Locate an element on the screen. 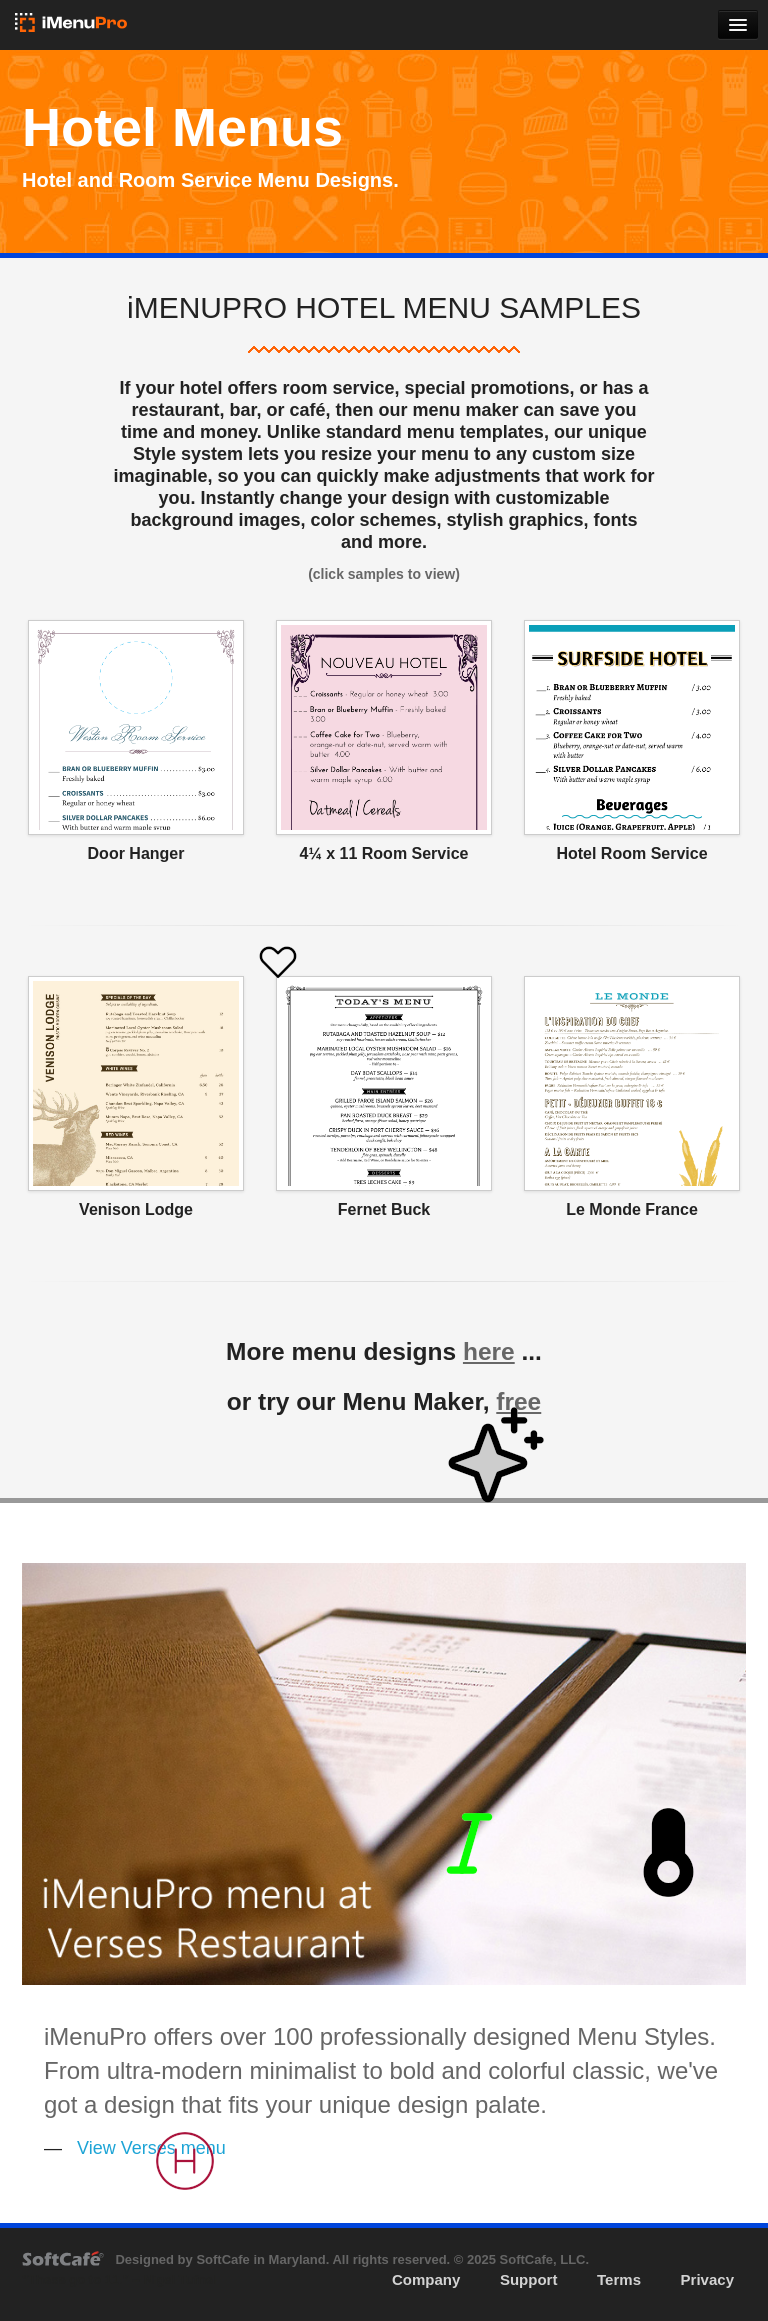 The width and height of the screenshot is (768, 2321). apply italic formatting to selected text is located at coordinates (469, 1843).